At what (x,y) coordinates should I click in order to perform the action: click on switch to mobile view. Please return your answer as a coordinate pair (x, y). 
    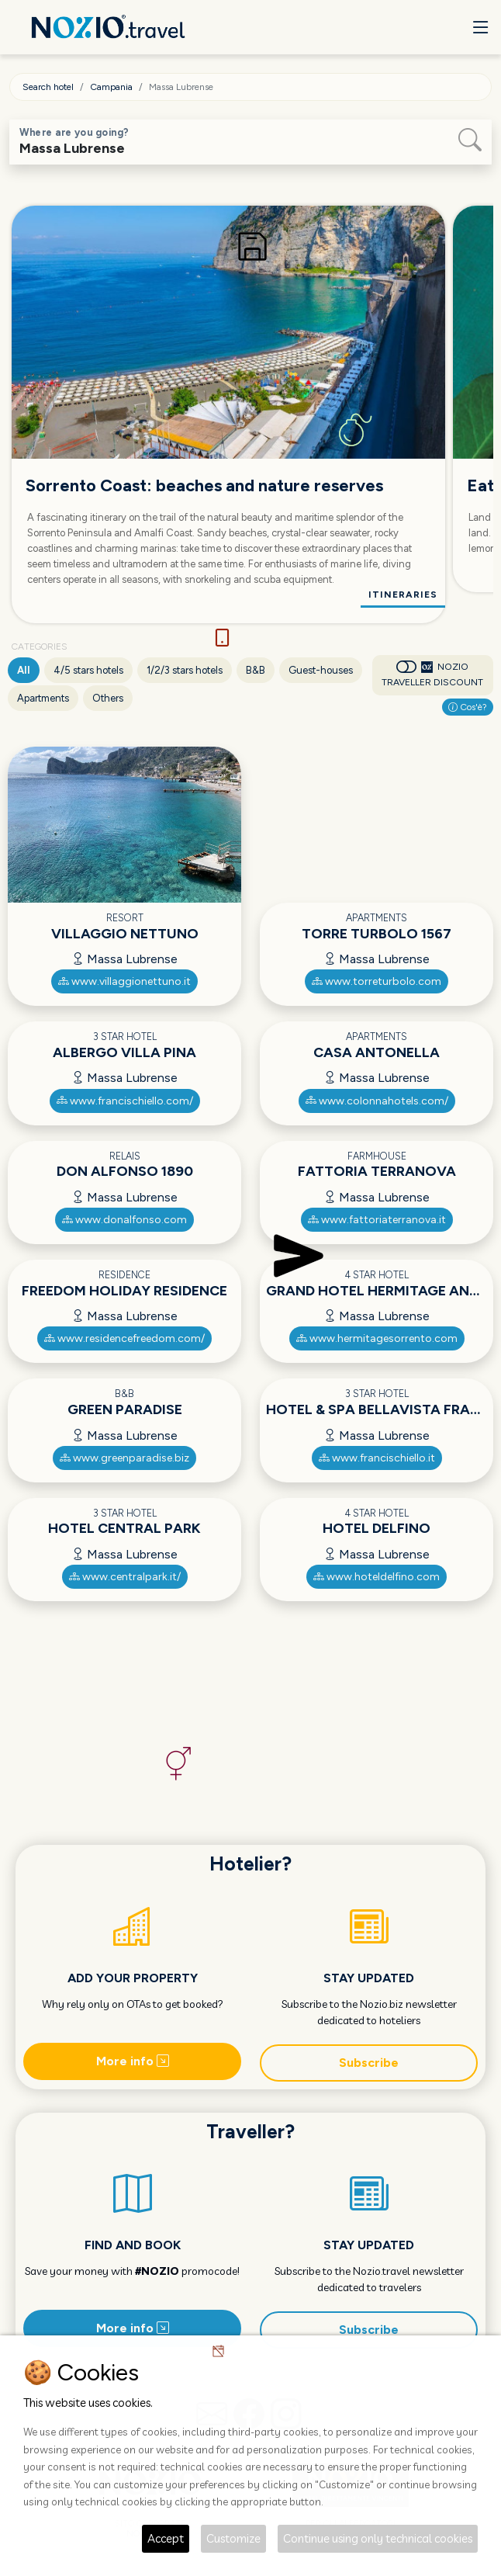
    Looking at the image, I should click on (222, 637).